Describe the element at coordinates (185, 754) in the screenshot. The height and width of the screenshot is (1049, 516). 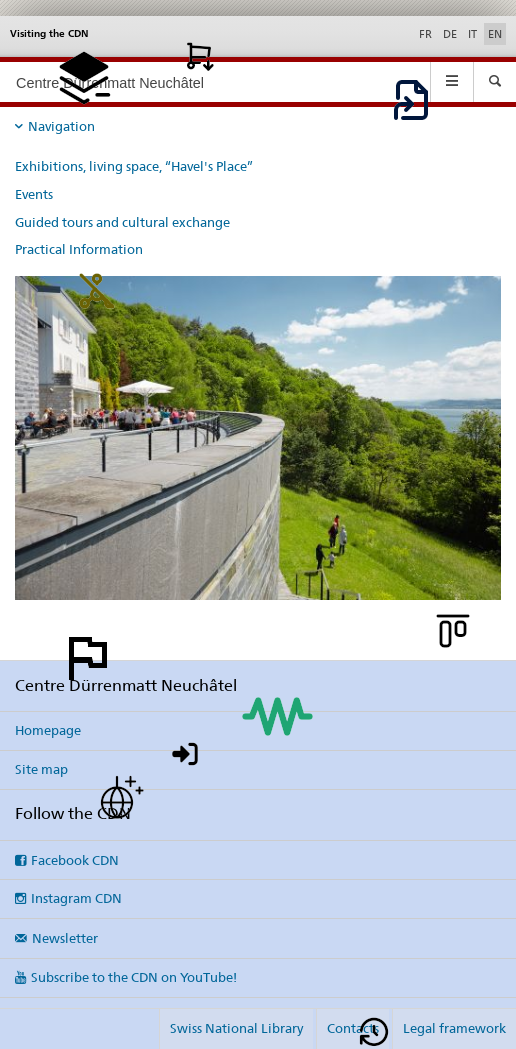
I see `sign in to your account` at that location.